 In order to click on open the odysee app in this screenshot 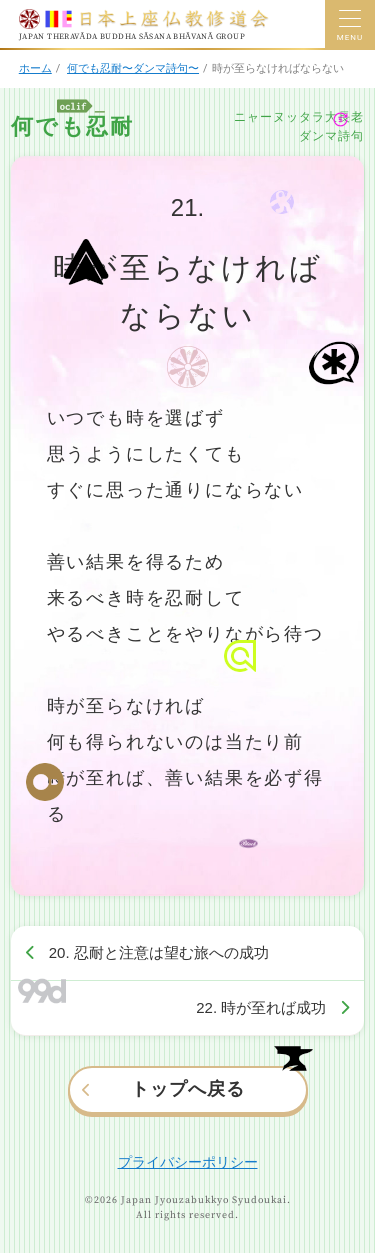, I will do `click(282, 202)`.